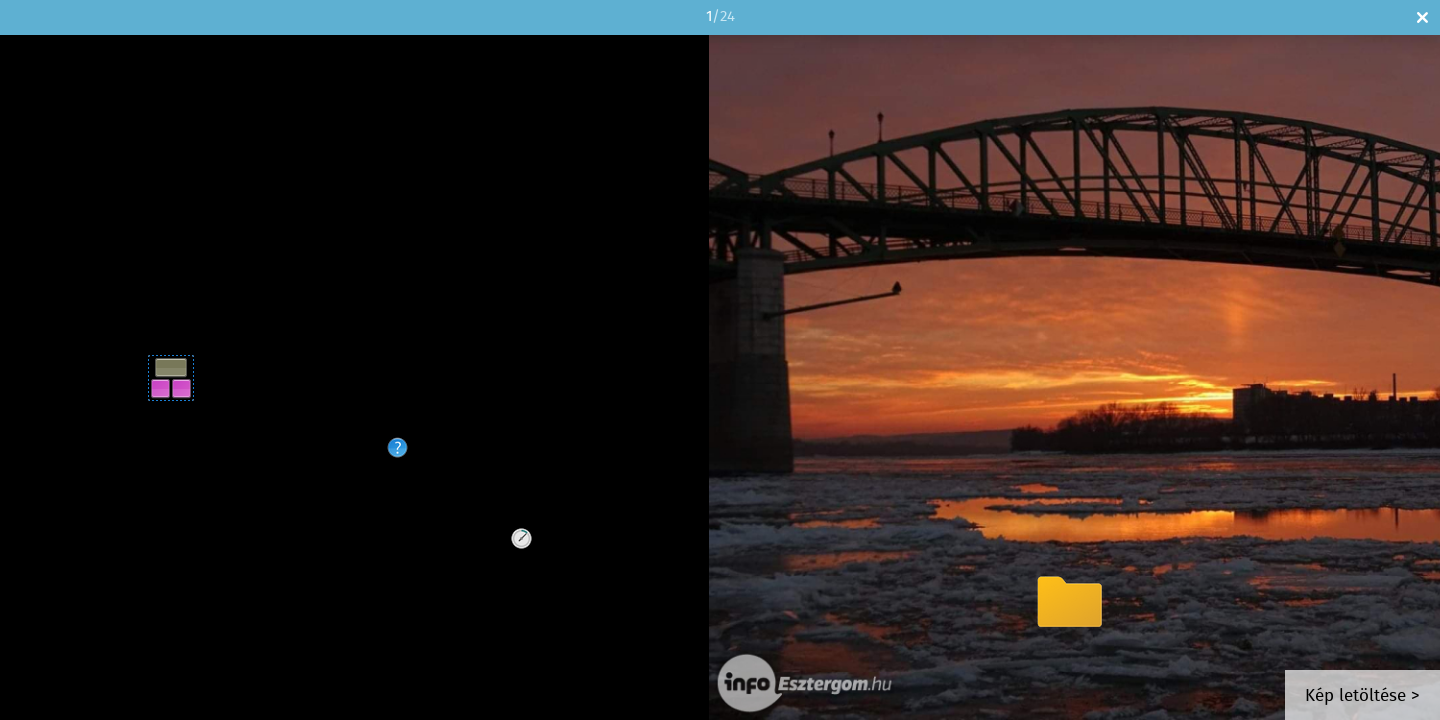  What do you see at coordinates (1069, 603) in the screenshot?
I see `open liveback folder` at bounding box center [1069, 603].